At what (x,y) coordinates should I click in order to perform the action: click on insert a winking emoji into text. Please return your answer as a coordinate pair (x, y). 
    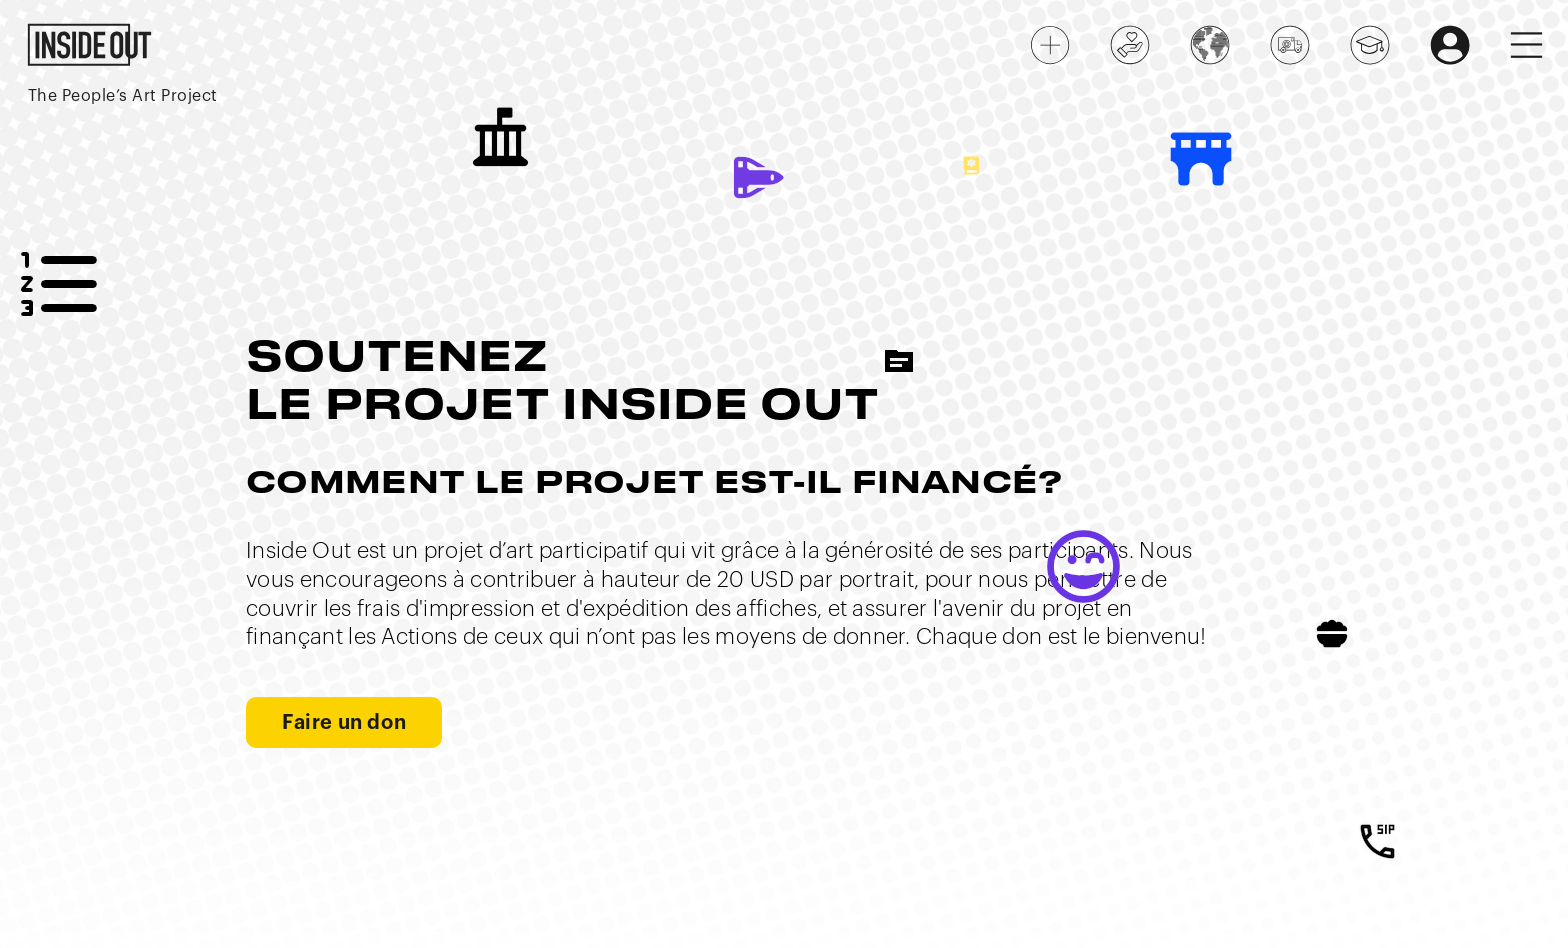
    Looking at the image, I should click on (1083, 566).